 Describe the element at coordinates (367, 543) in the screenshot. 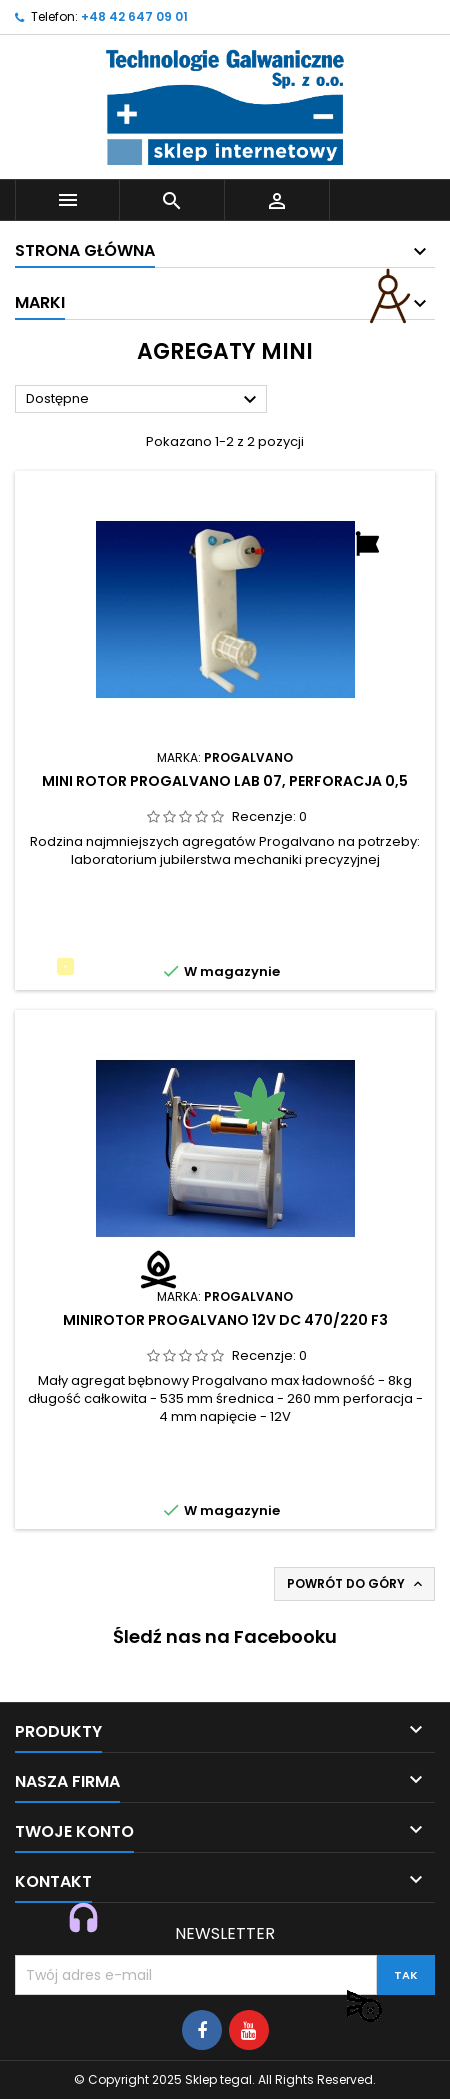

I see `font awesome brand logo` at that location.